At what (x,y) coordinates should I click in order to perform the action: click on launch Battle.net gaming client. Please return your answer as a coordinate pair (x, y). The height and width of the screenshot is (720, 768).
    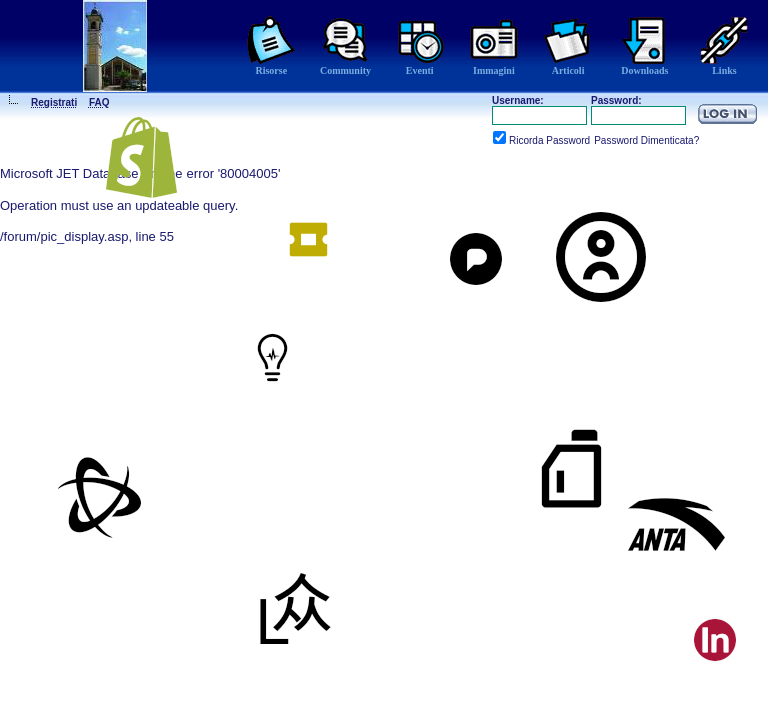
    Looking at the image, I should click on (99, 497).